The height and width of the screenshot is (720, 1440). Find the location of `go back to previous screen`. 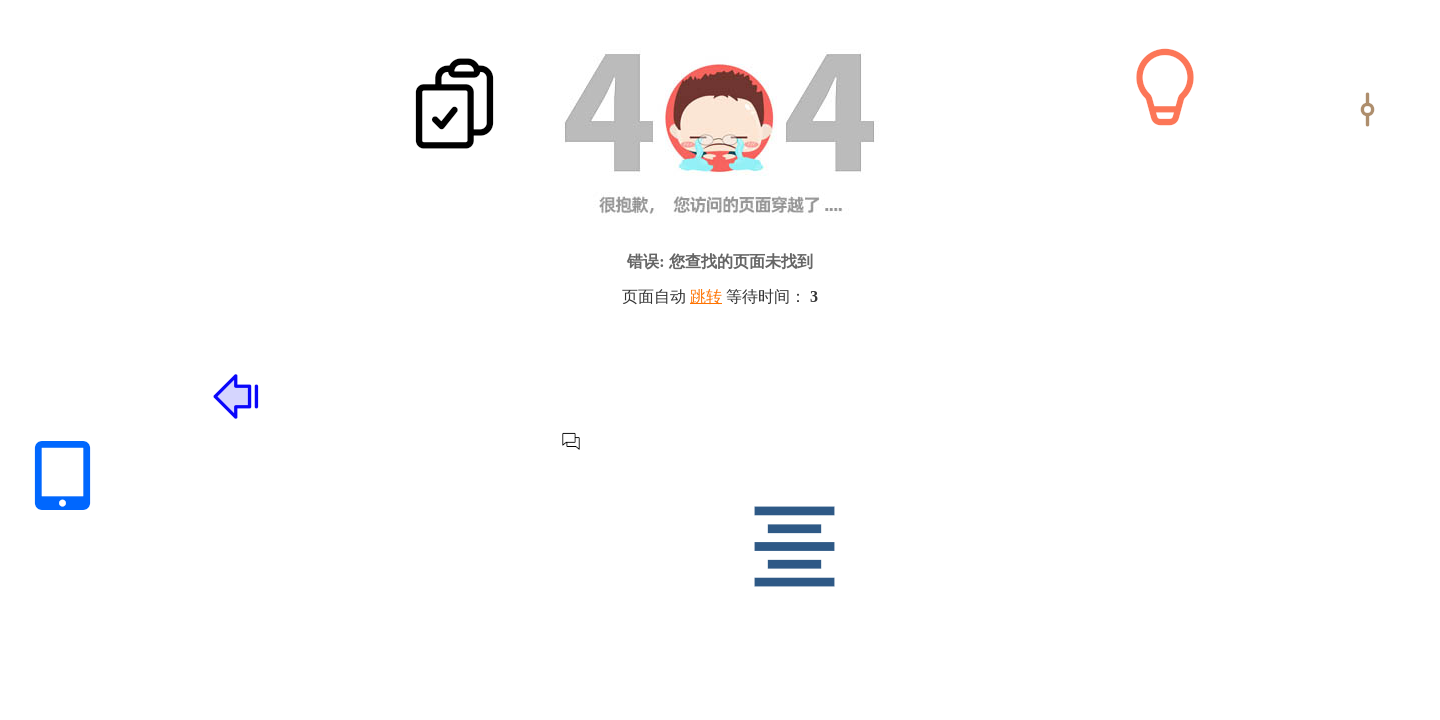

go back to previous screen is located at coordinates (237, 396).